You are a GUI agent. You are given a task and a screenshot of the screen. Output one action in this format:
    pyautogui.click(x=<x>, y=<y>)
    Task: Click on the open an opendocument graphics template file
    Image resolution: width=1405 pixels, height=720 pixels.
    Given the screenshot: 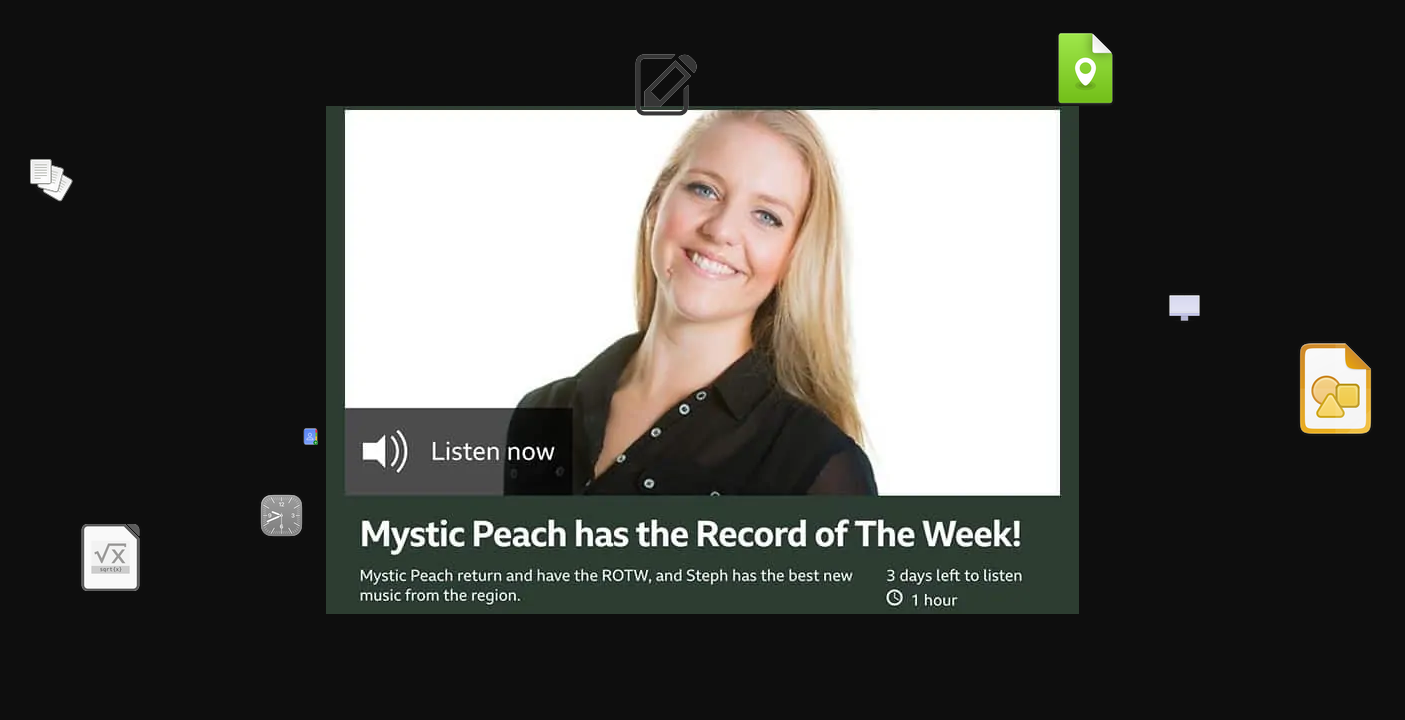 What is the action you would take?
    pyautogui.click(x=1335, y=388)
    